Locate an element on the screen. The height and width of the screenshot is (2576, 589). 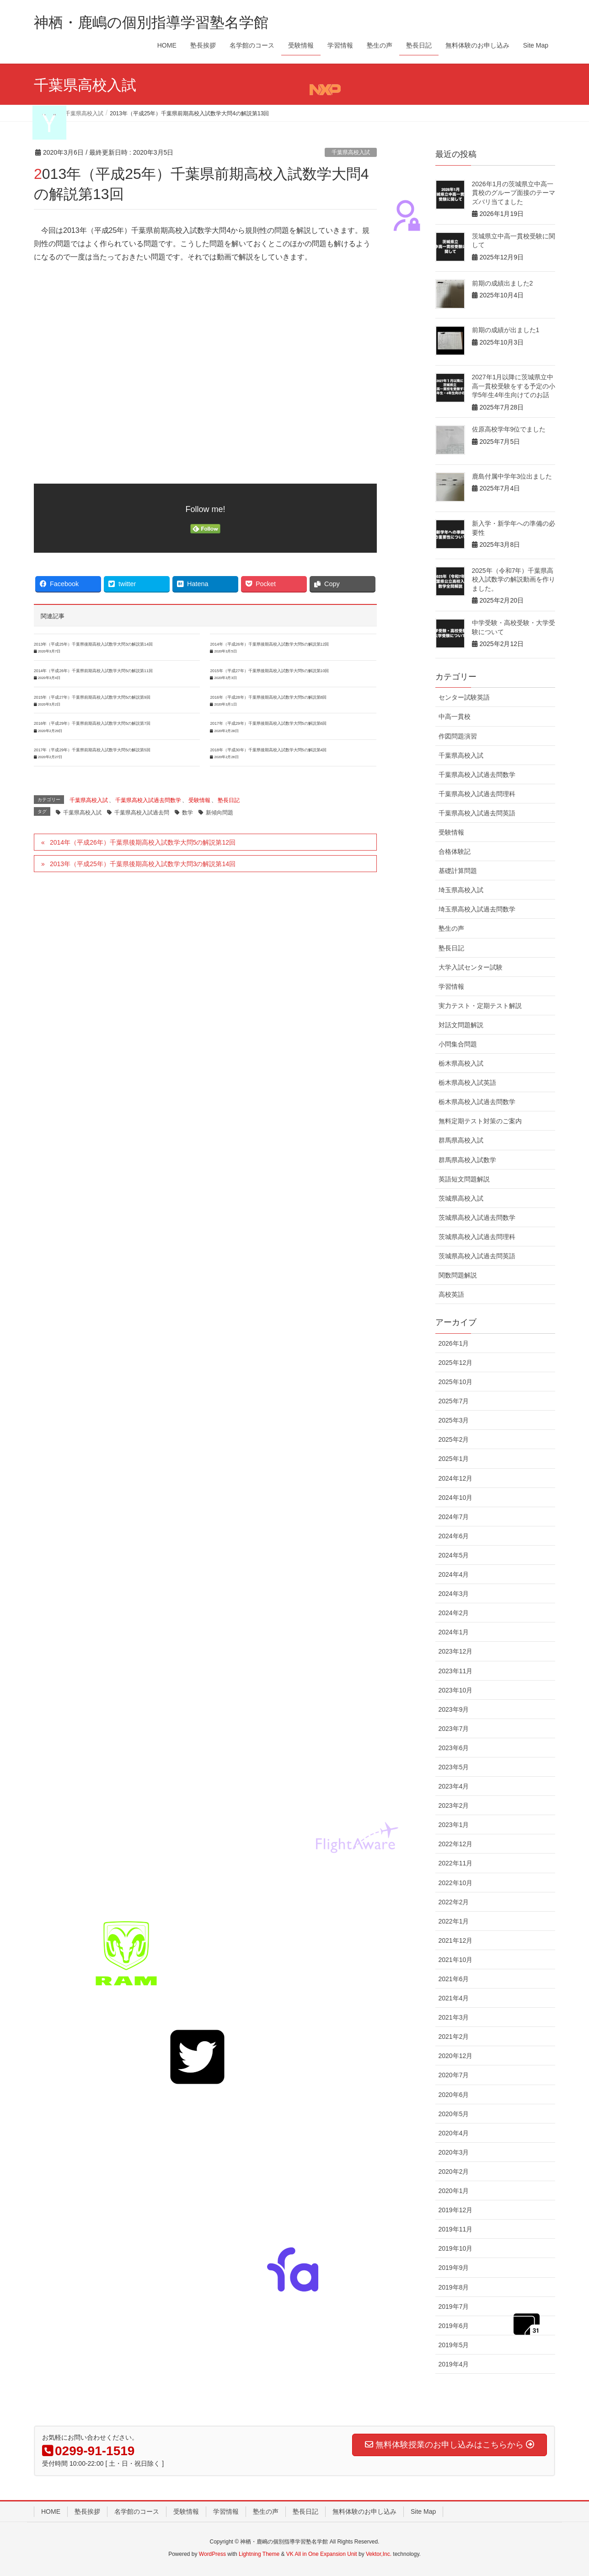
Y Combinator logo is located at coordinates (49, 123).